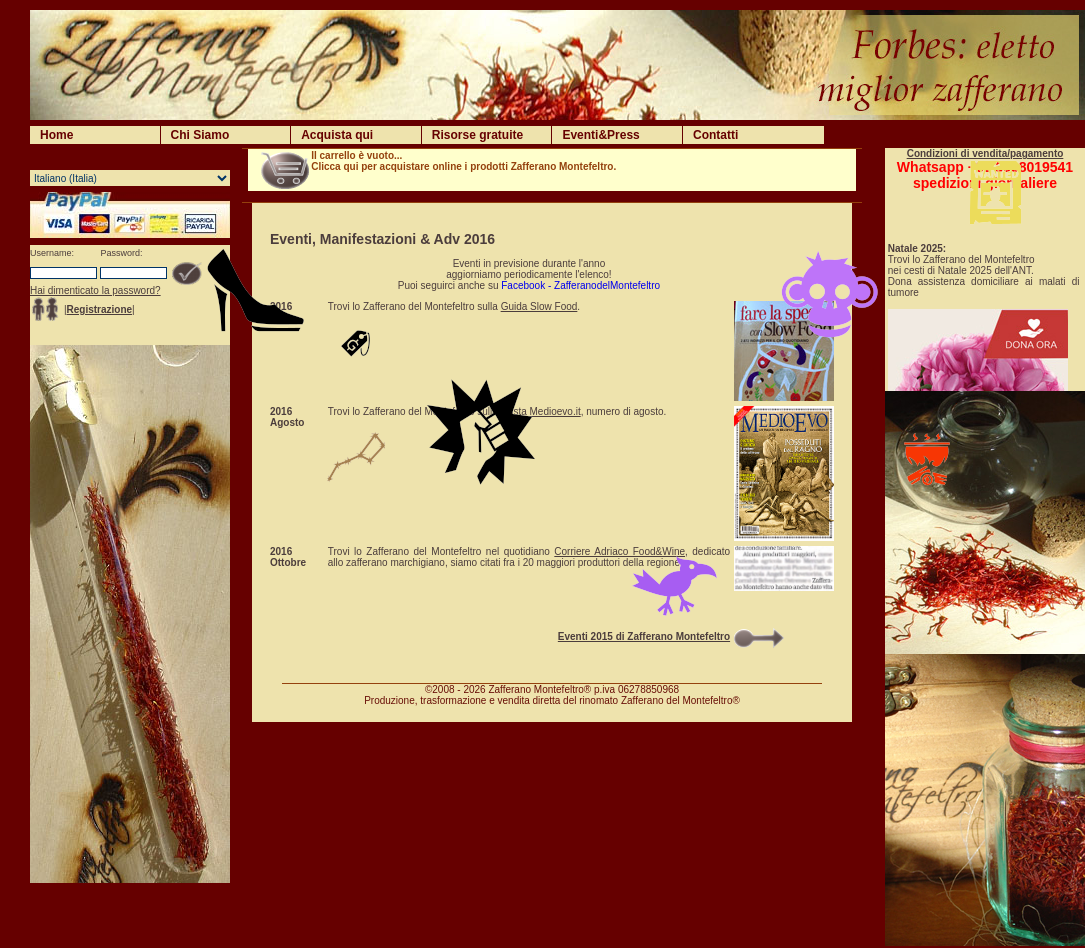  What do you see at coordinates (481, 432) in the screenshot?
I see `indicates rebellion or uprising theme in a game` at bounding box center [481, 432].